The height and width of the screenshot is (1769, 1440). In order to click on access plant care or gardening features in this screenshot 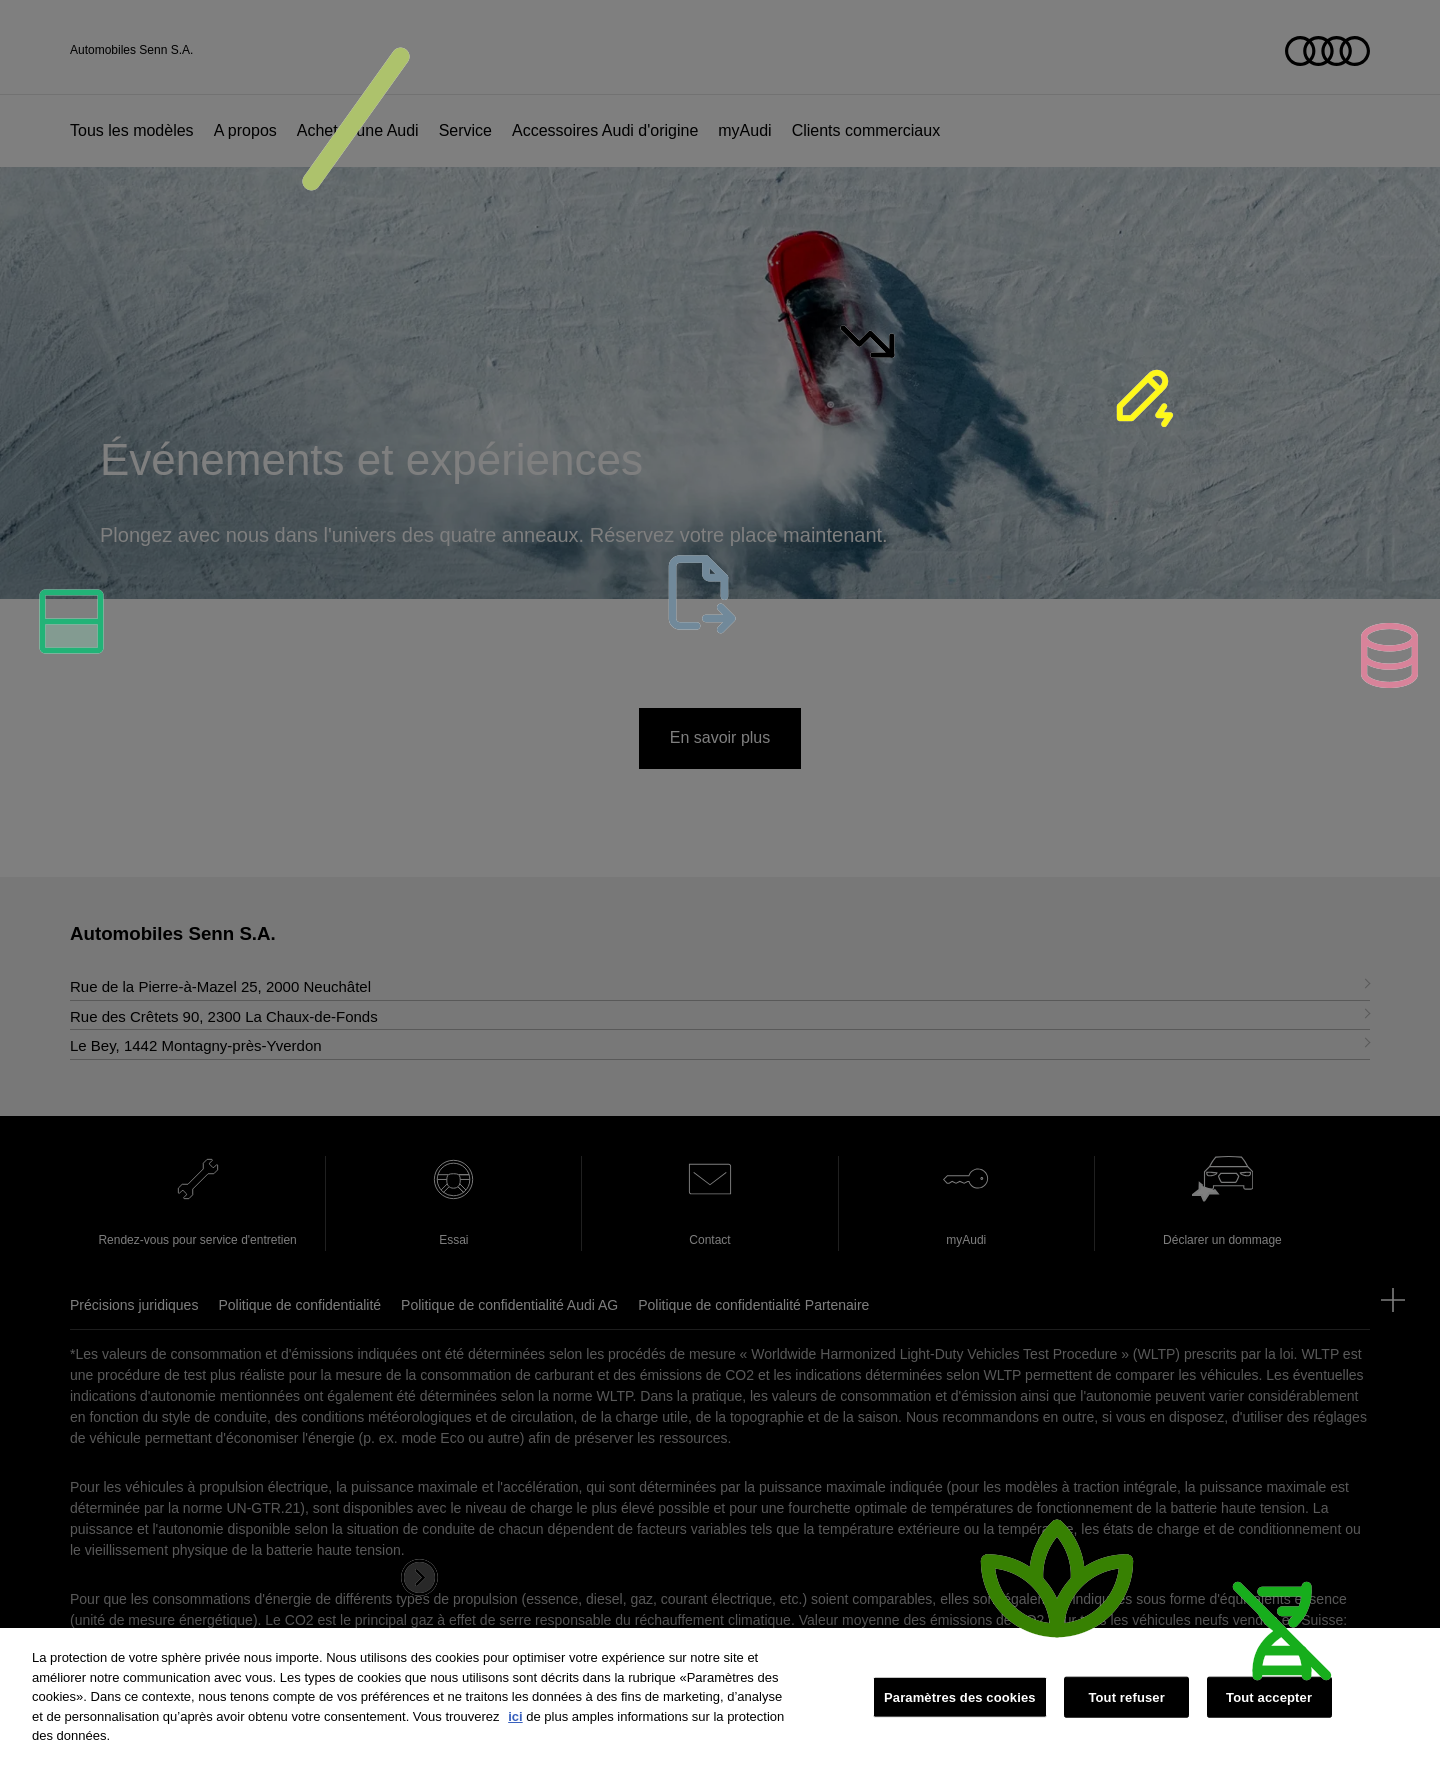, I will do `click(1057, 1582)`.